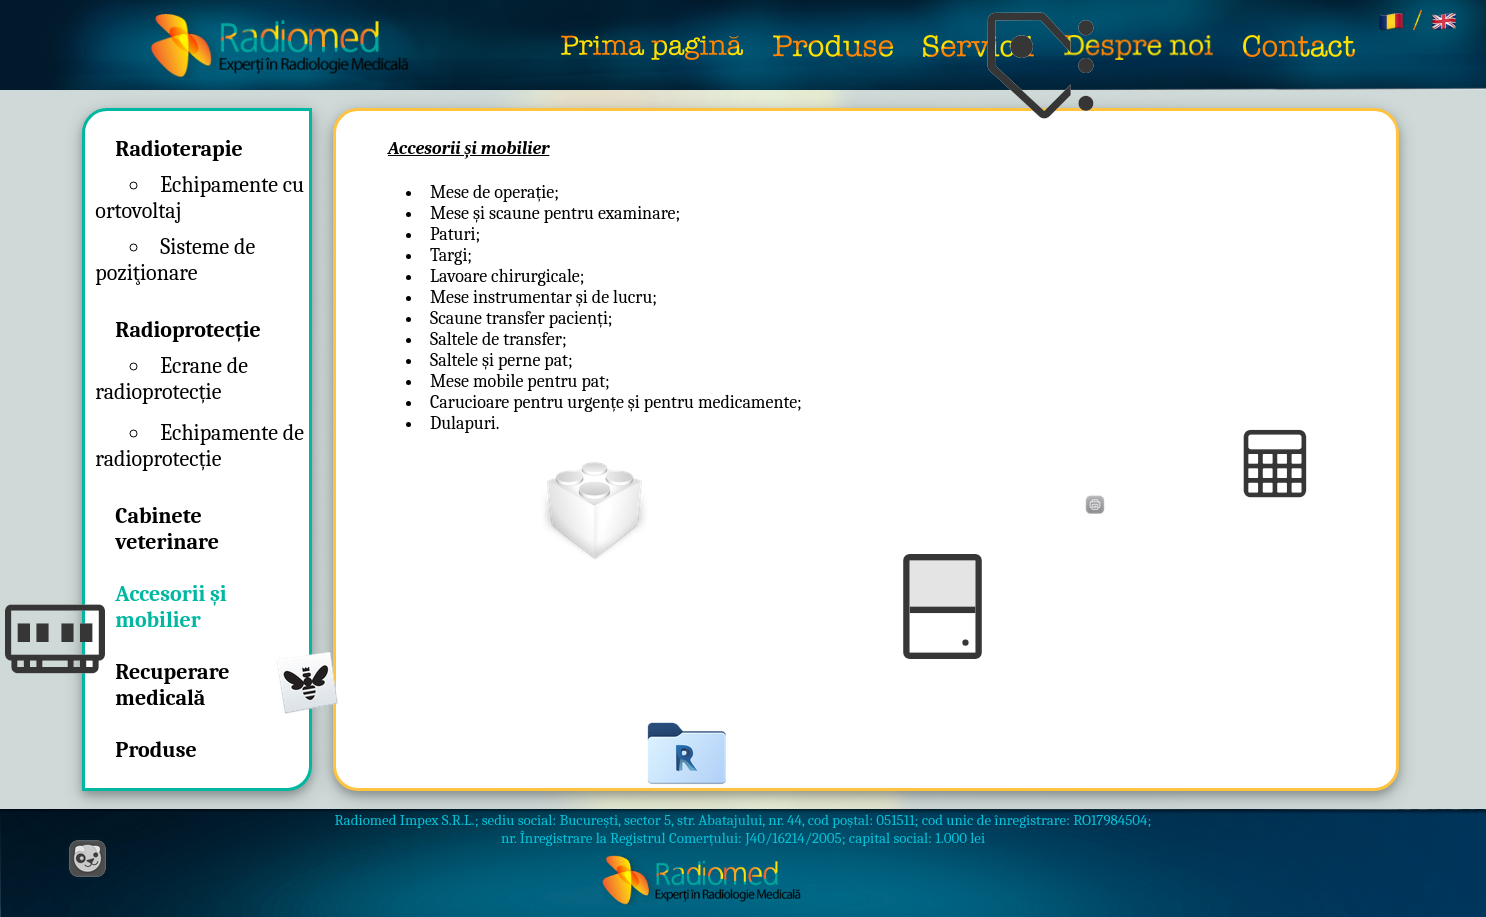 This screenshot has height=917, width=1486. Describe the element at coordinates (307, 683) in the screenshot. I see `open Kandji Agent for device management` at that location.